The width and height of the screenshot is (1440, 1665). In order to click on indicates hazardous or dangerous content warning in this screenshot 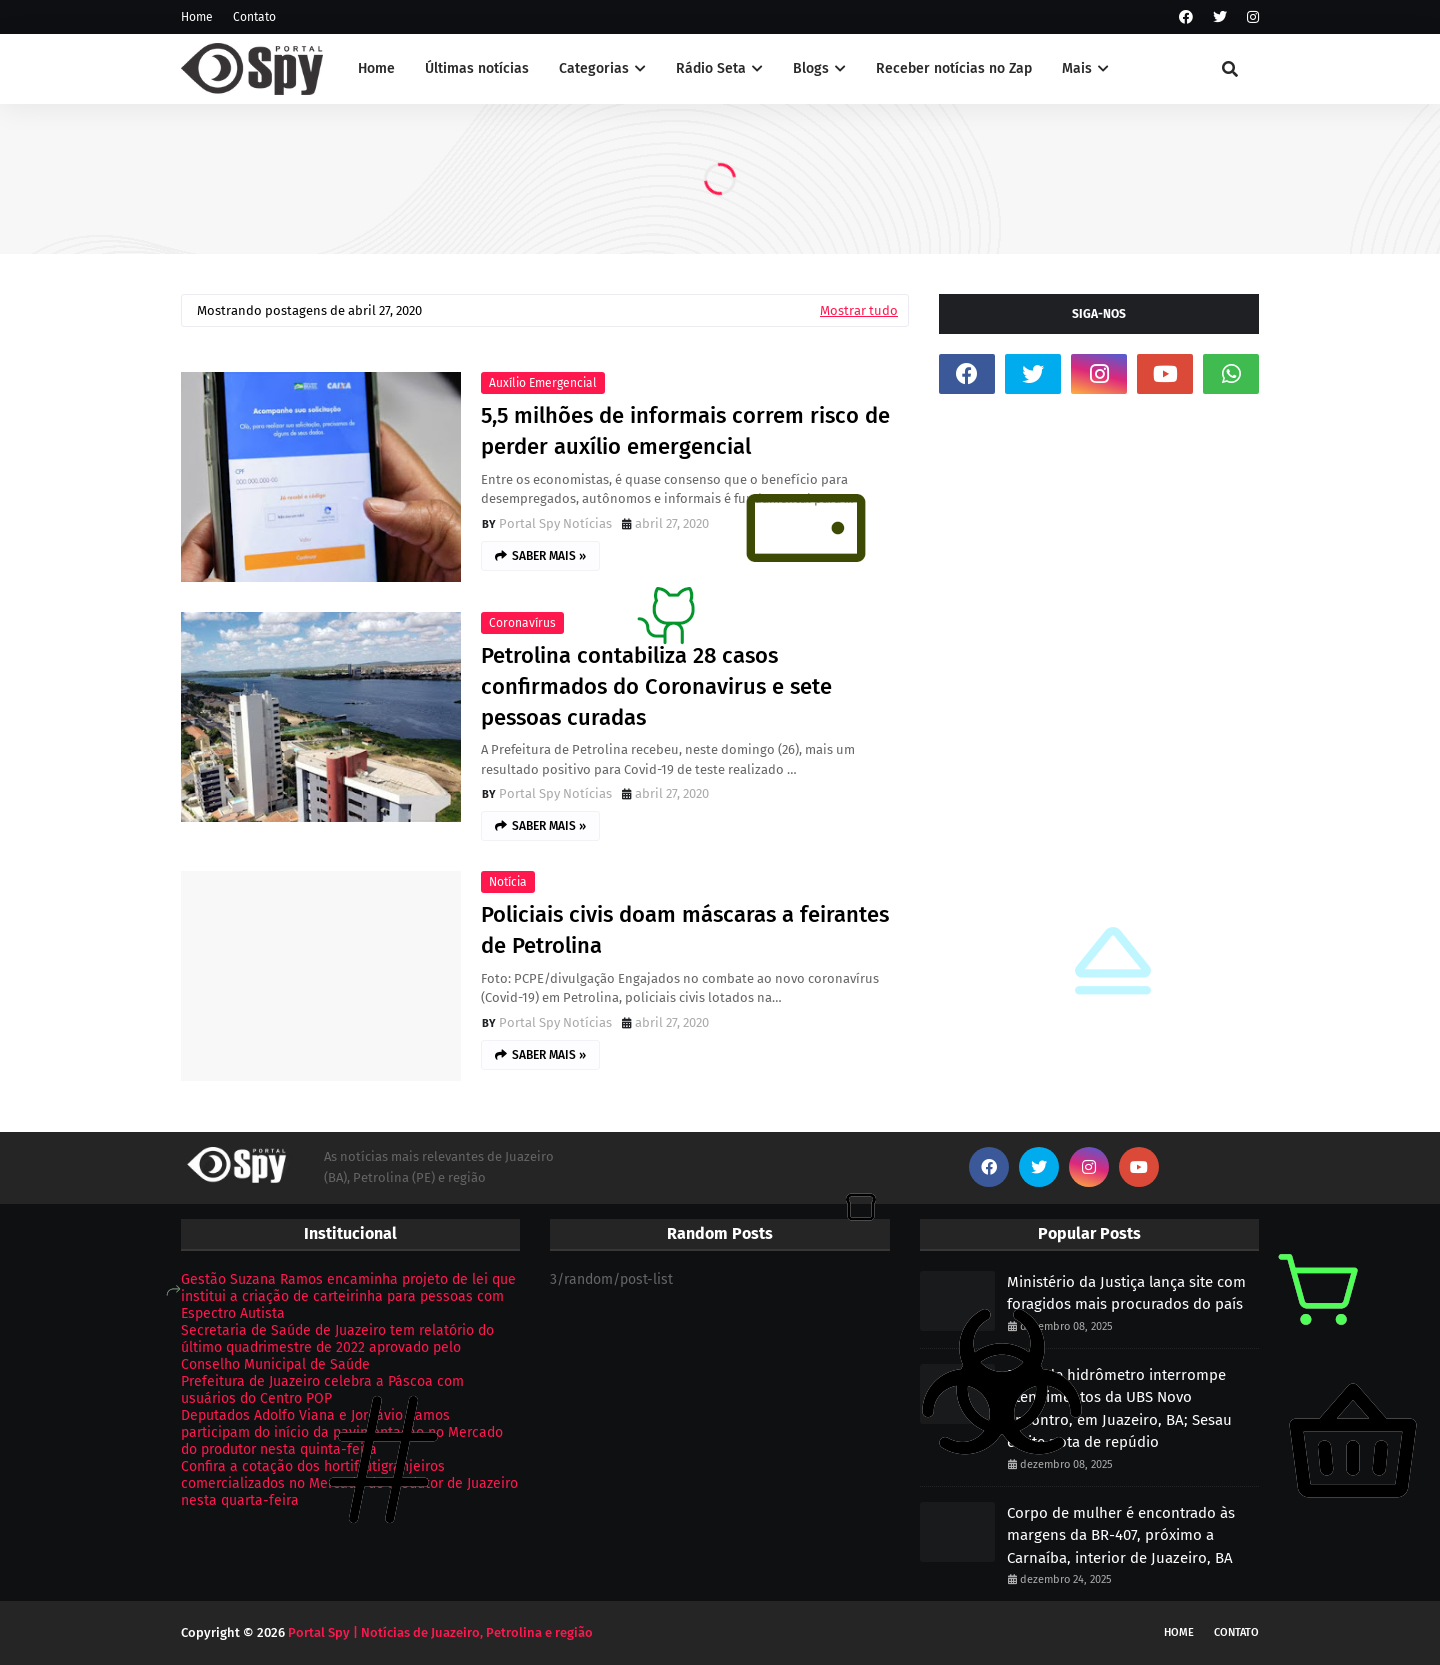, I will do `click(1002, 1386)`.